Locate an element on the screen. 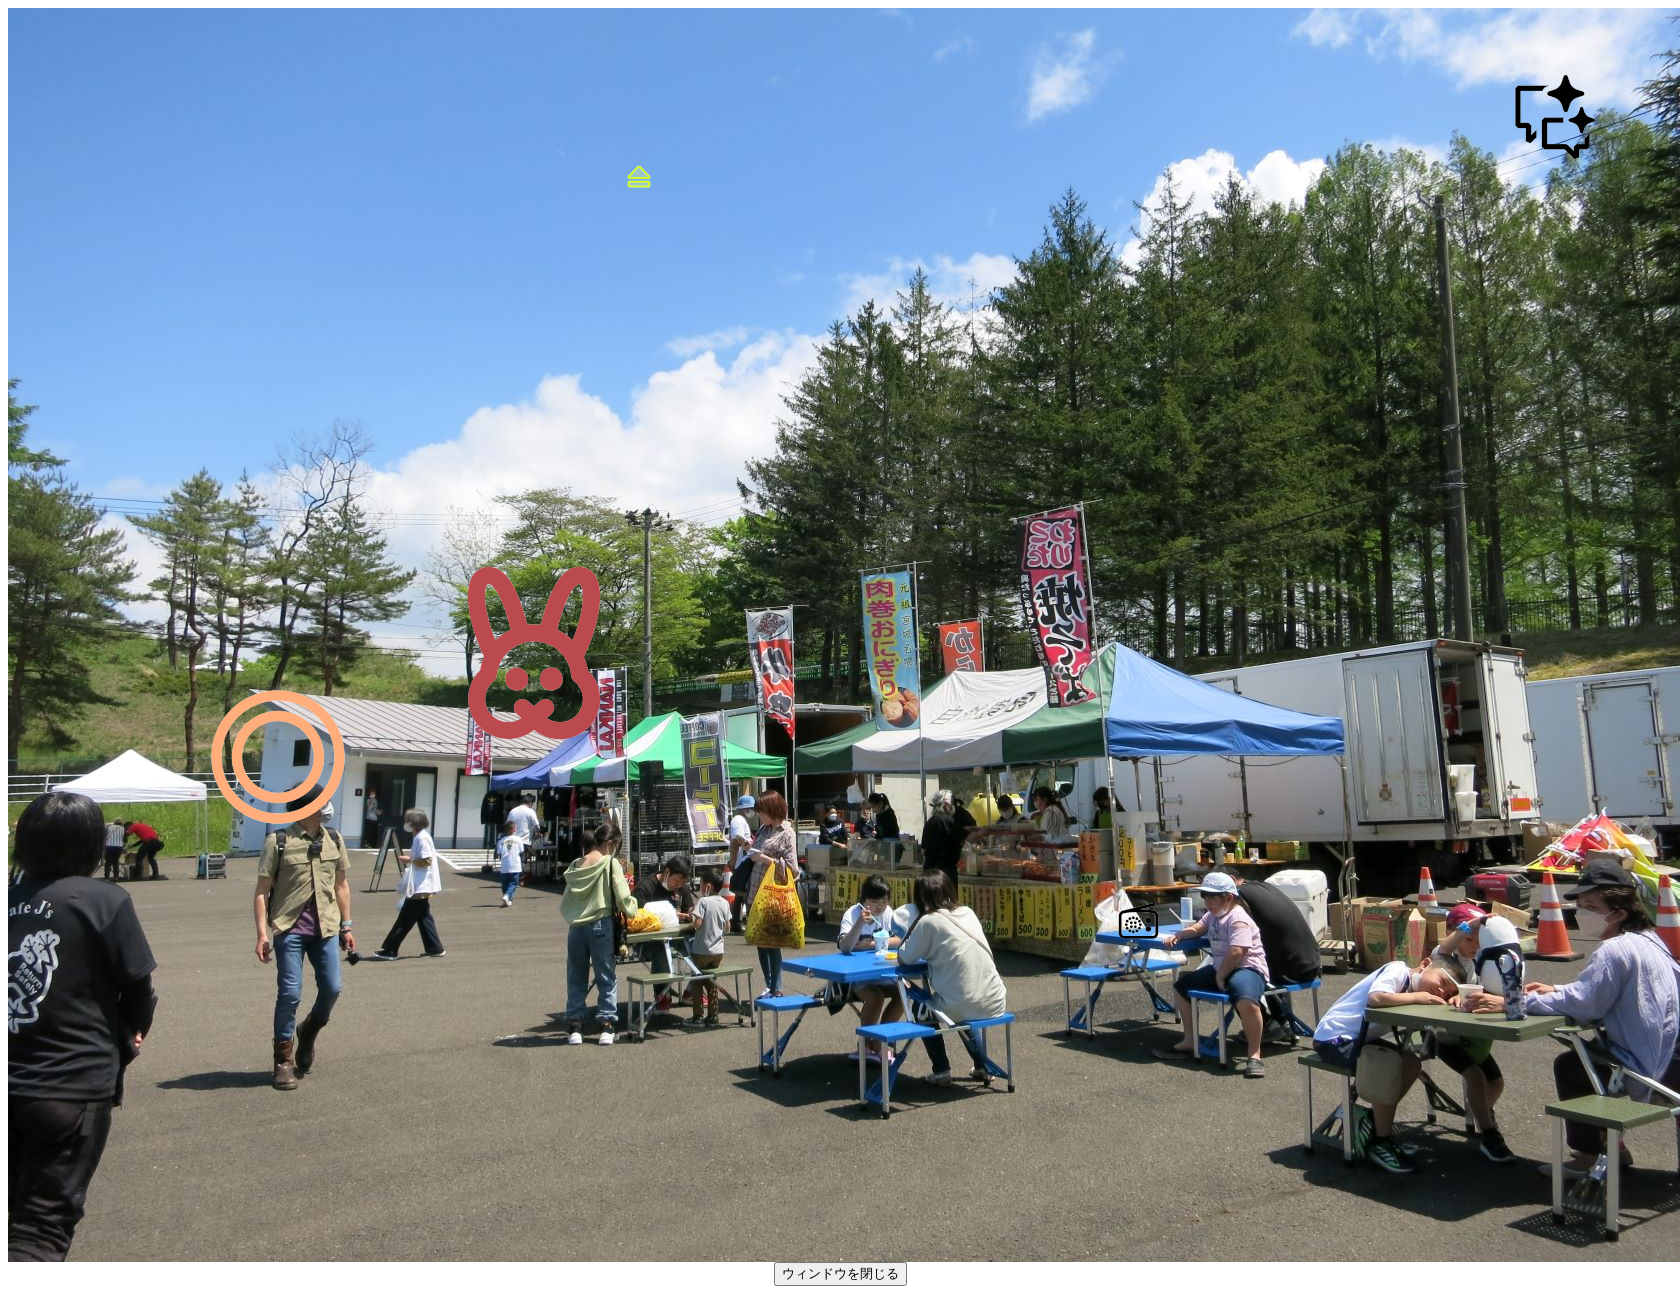  access pet or animal-related features is located at coordinates (534, 656).